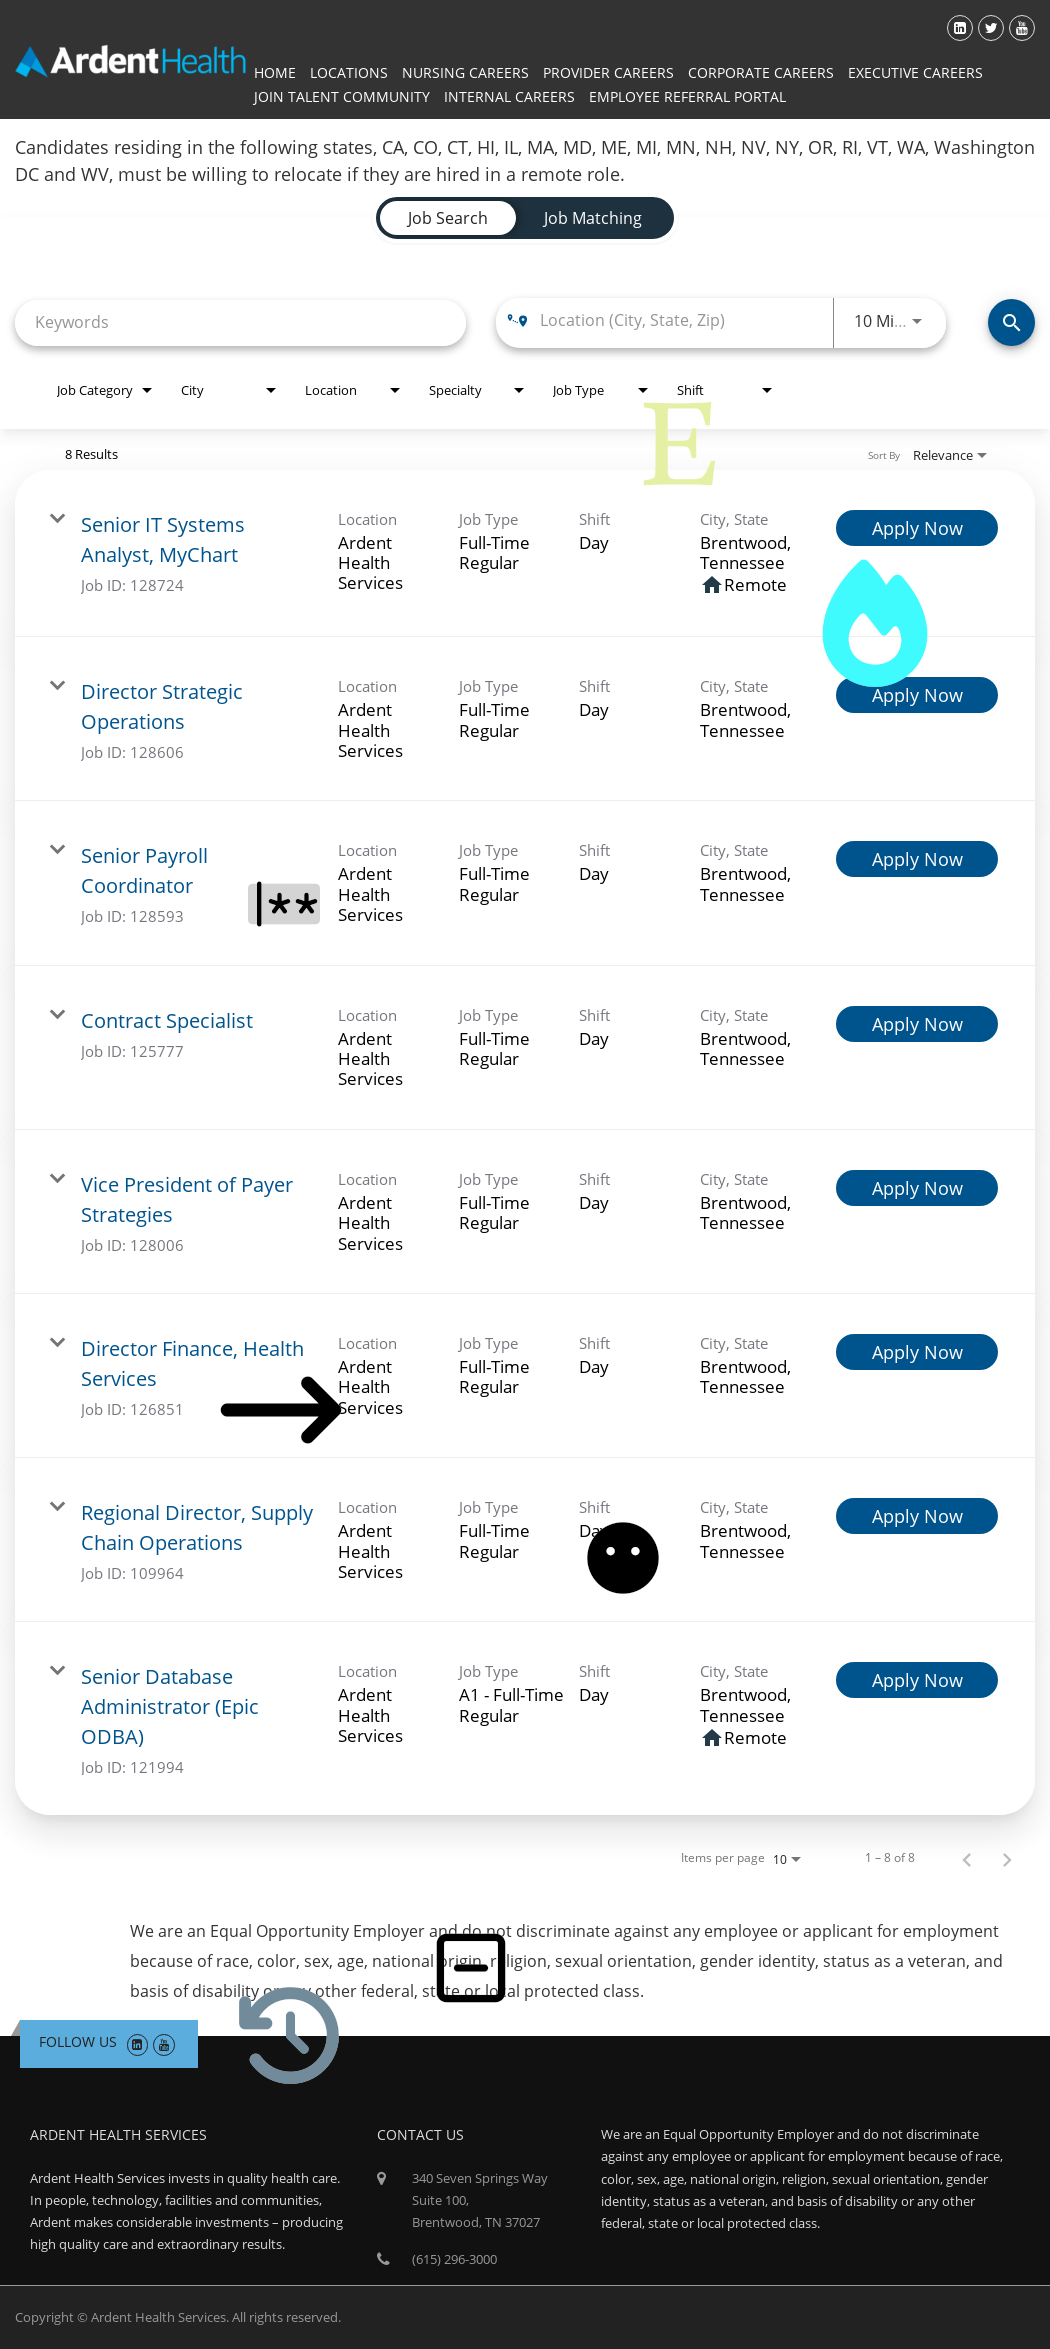  Describe the element at coordinates (623, 1558) in the screenshot. I see `a neutral or blank emoji reaction` at that location.